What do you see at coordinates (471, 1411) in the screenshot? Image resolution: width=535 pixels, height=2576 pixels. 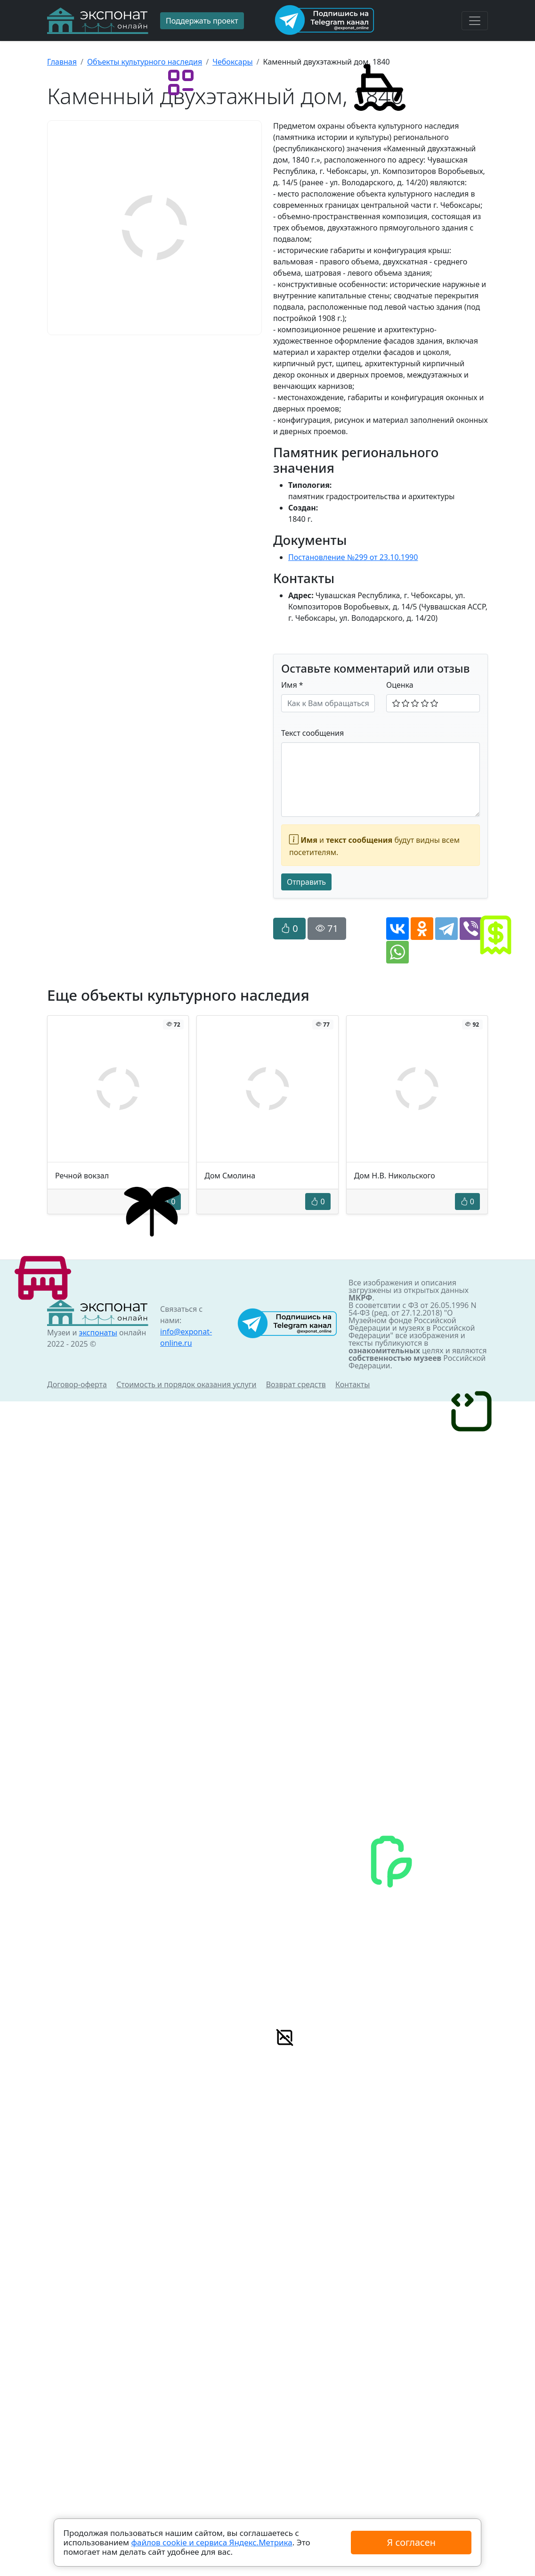 I see `view source code` at bounding box center [471, 1411].